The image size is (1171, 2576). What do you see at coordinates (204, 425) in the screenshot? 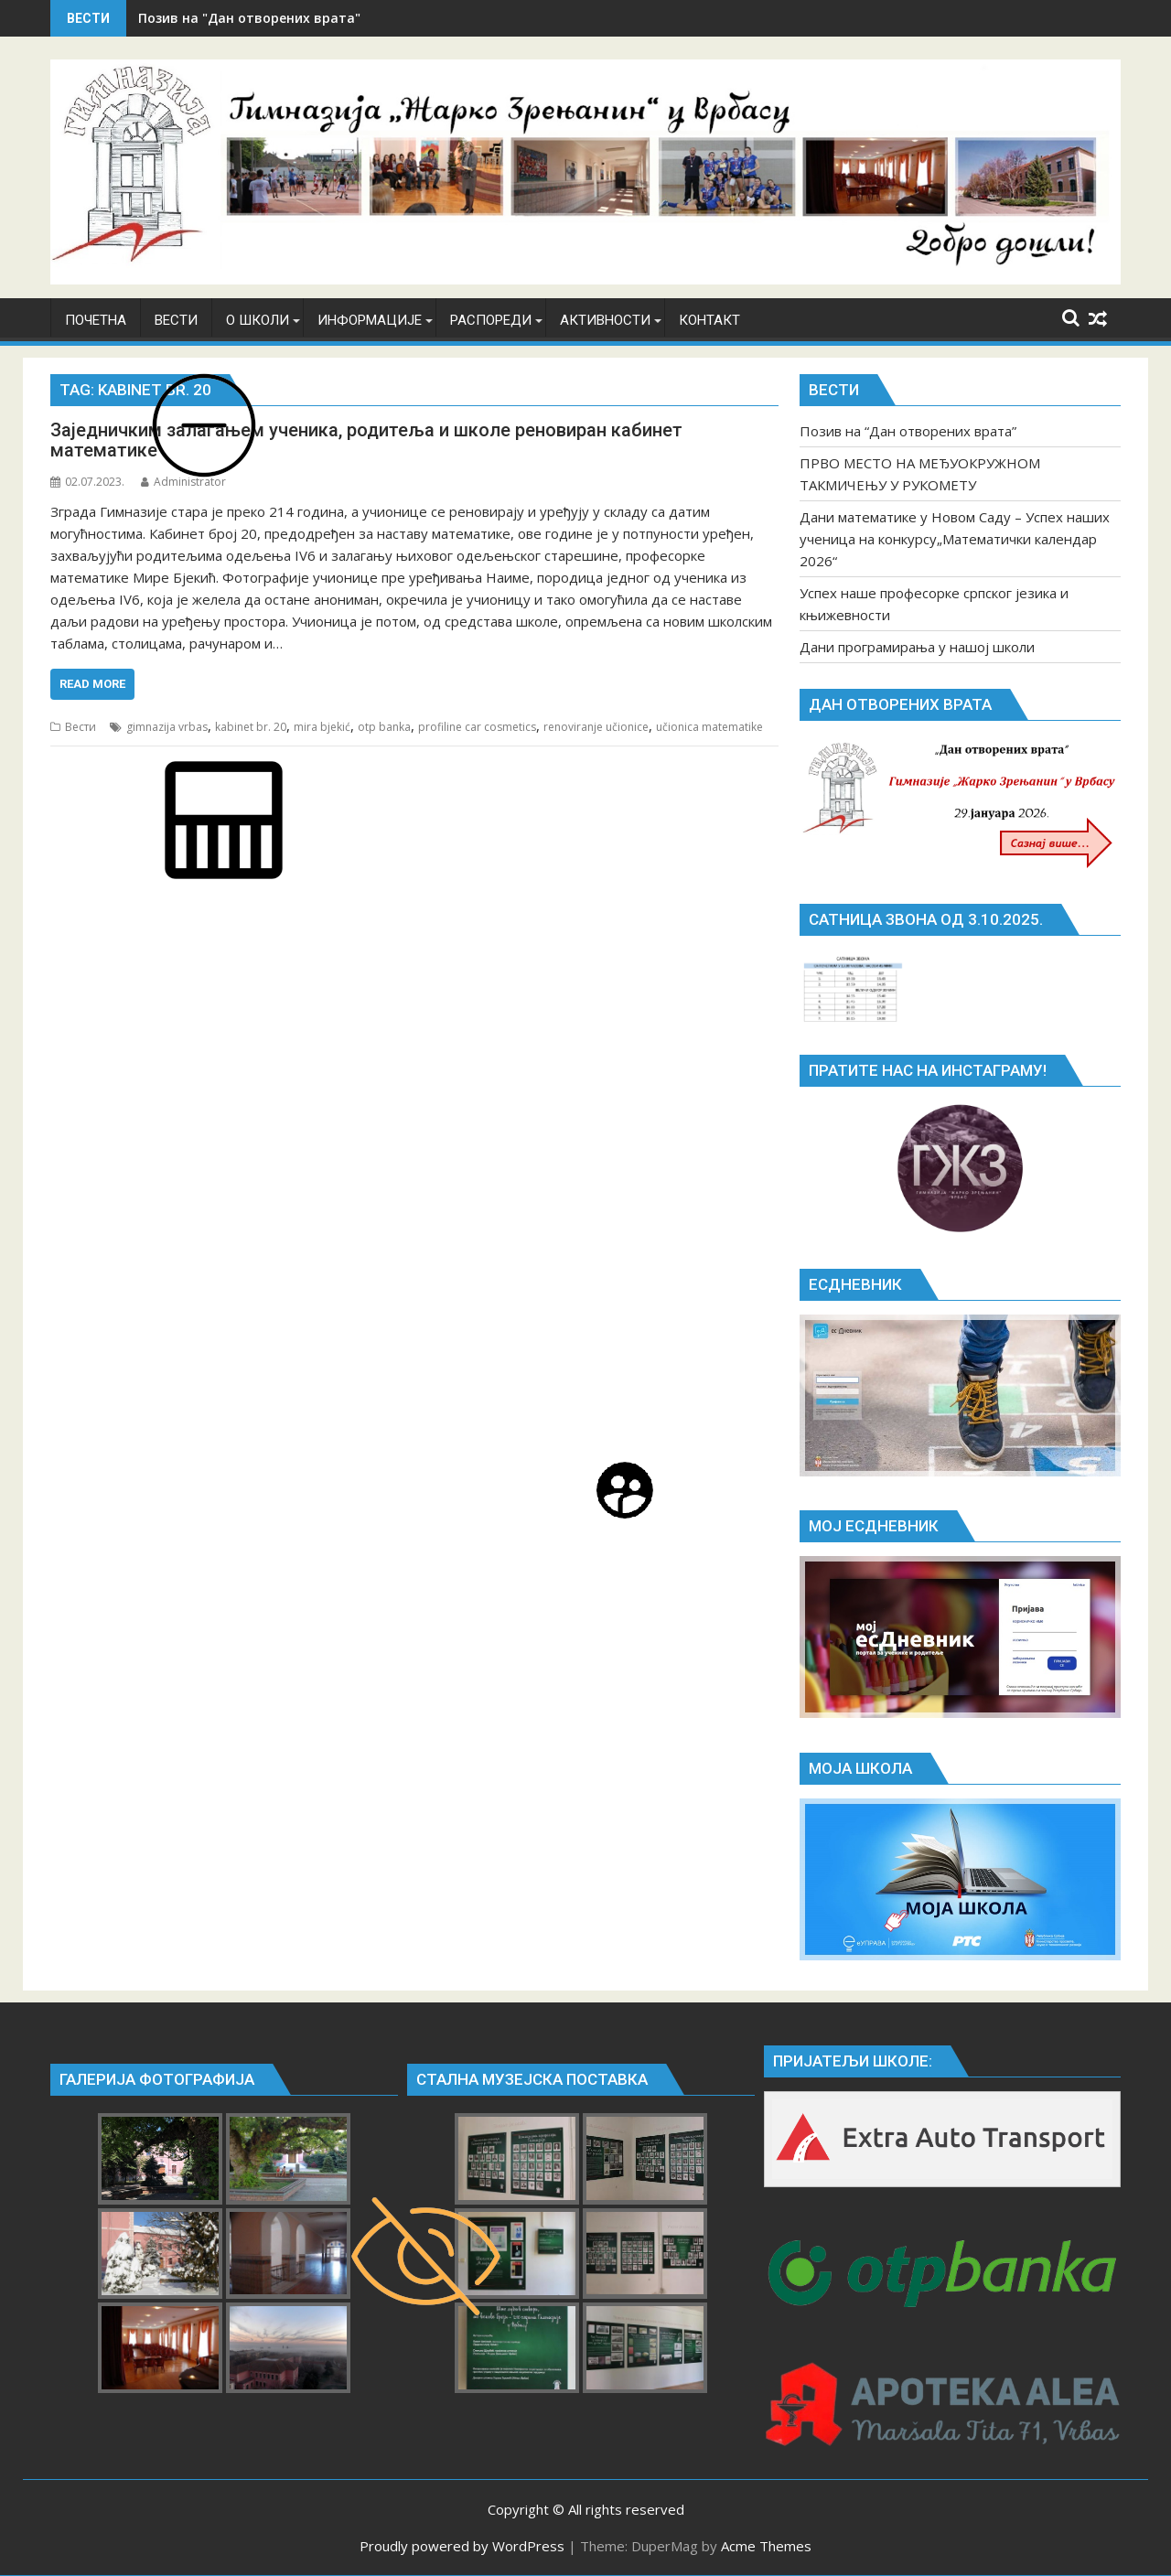
I see `remove an item from a list or cart` at bounding box center [204, 425].